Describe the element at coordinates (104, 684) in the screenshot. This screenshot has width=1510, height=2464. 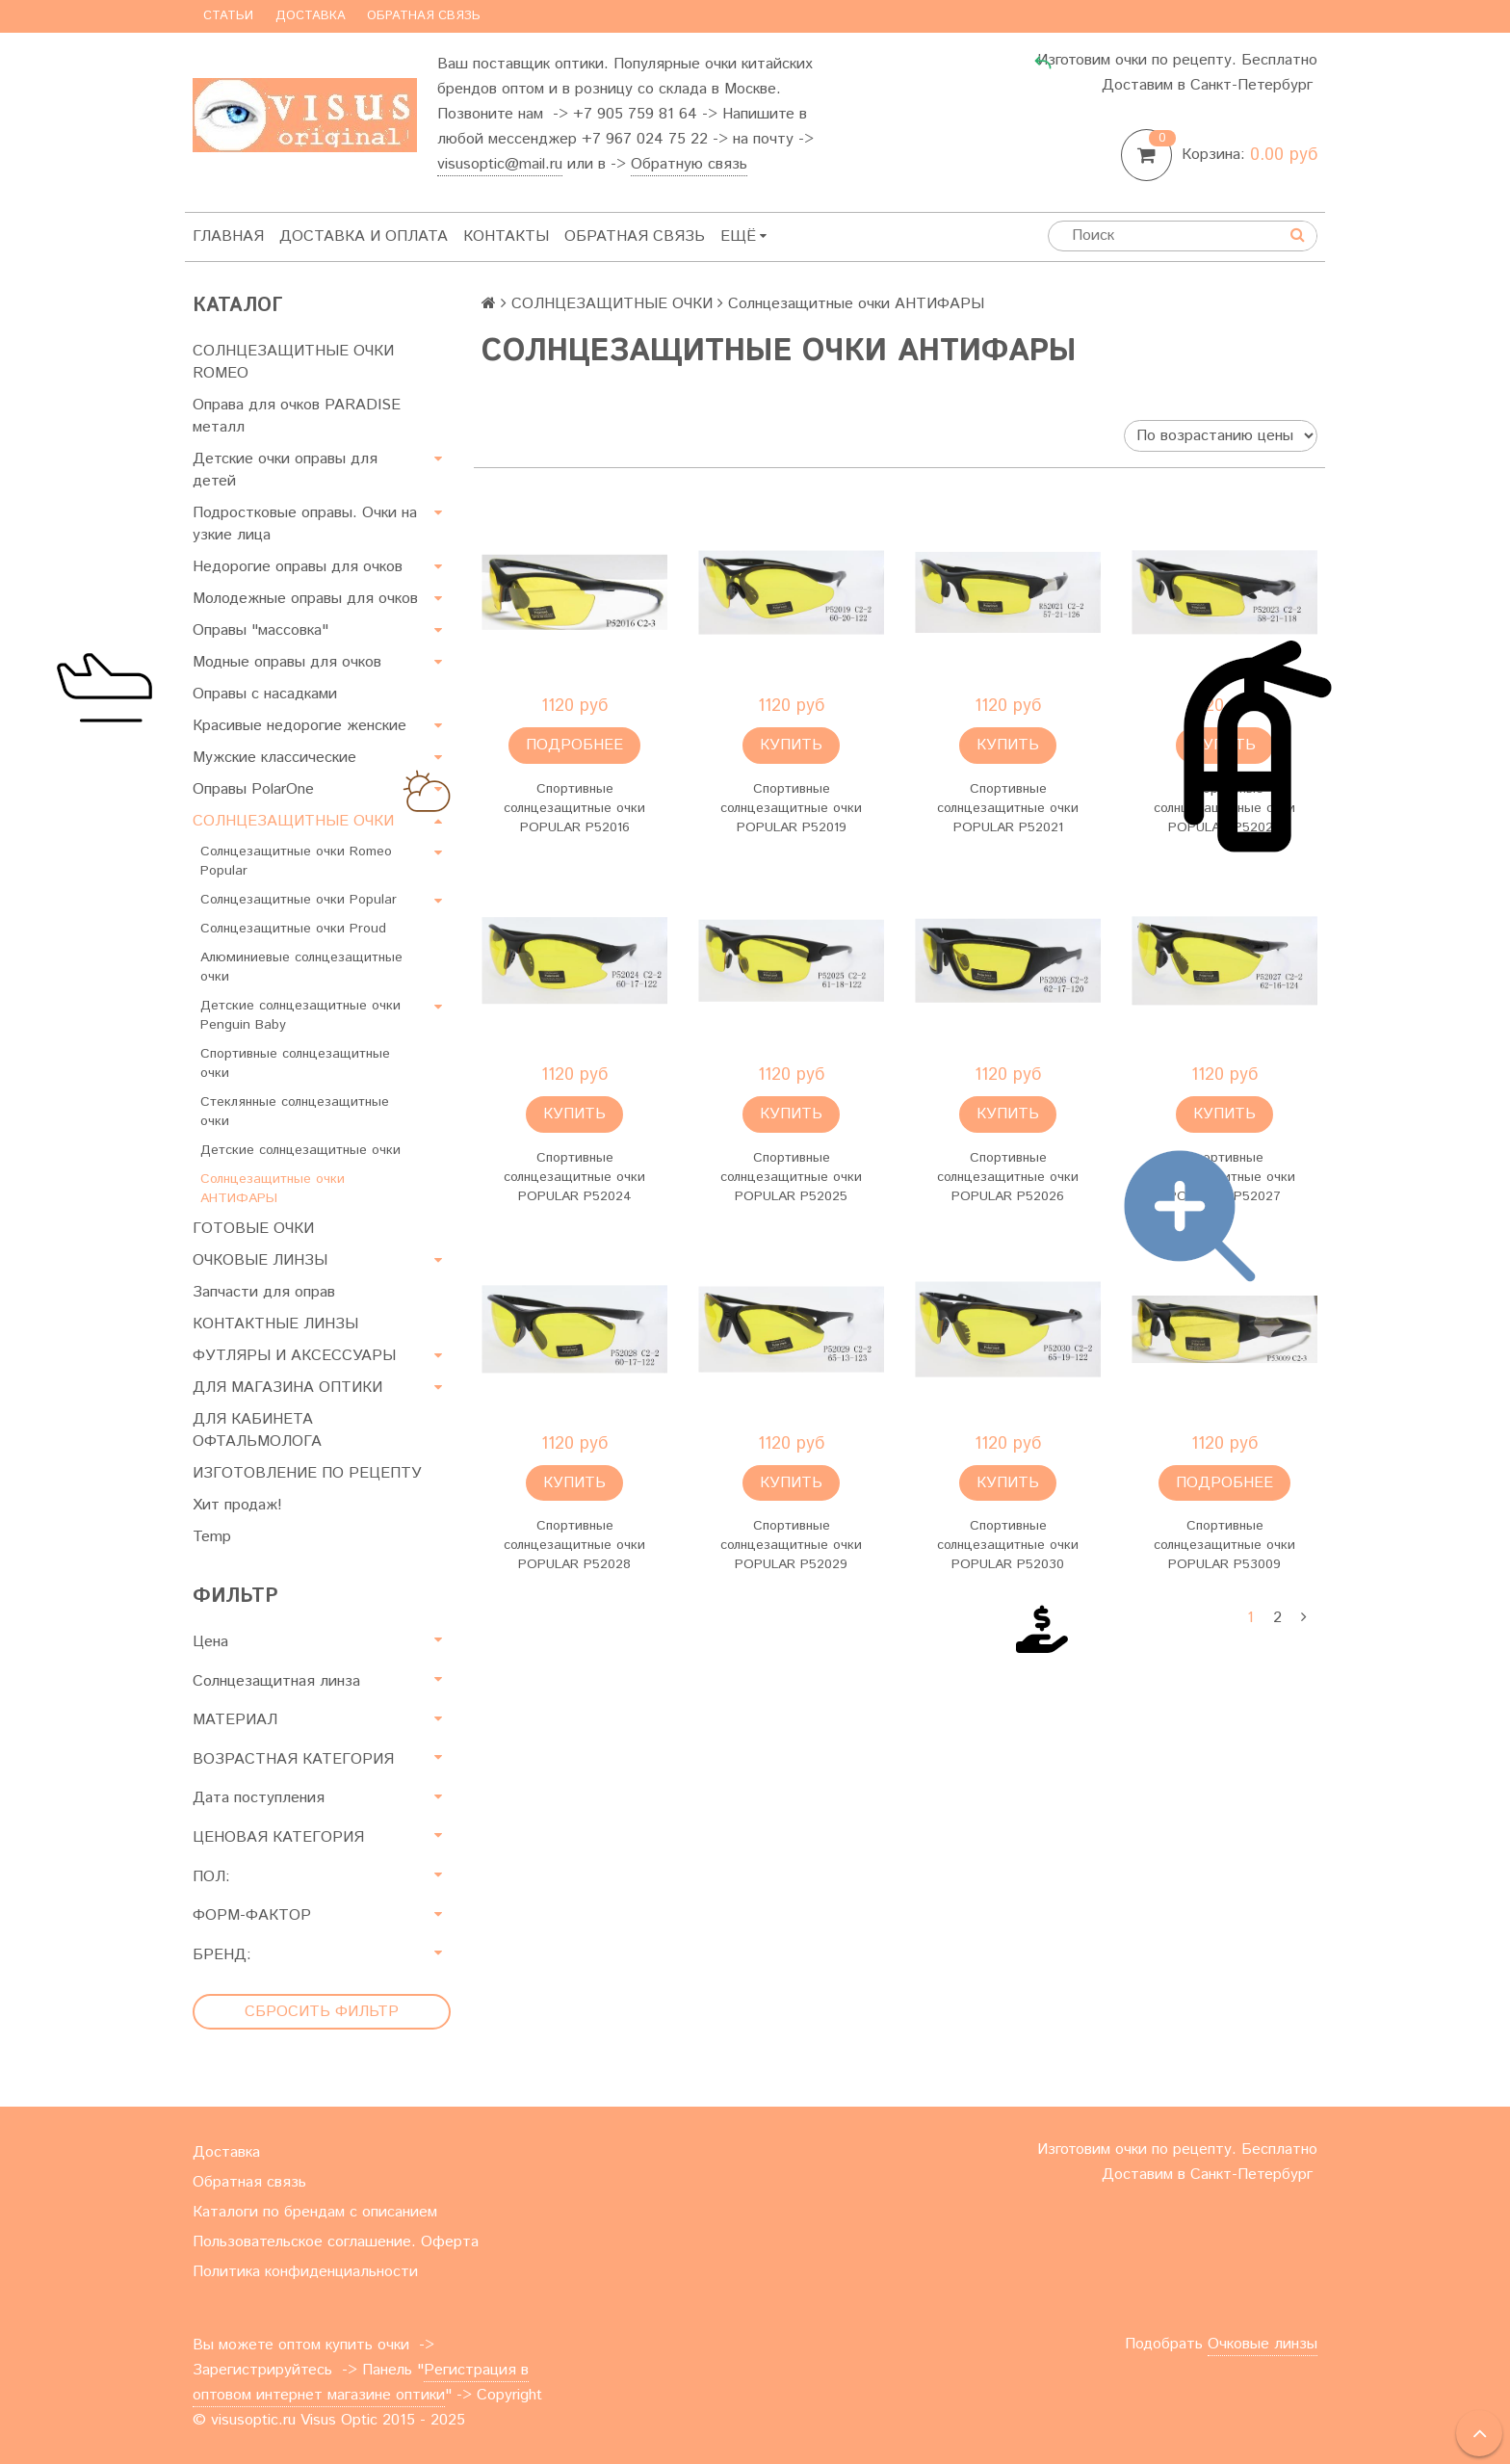
I see `indicates flight mode is active` at that location.